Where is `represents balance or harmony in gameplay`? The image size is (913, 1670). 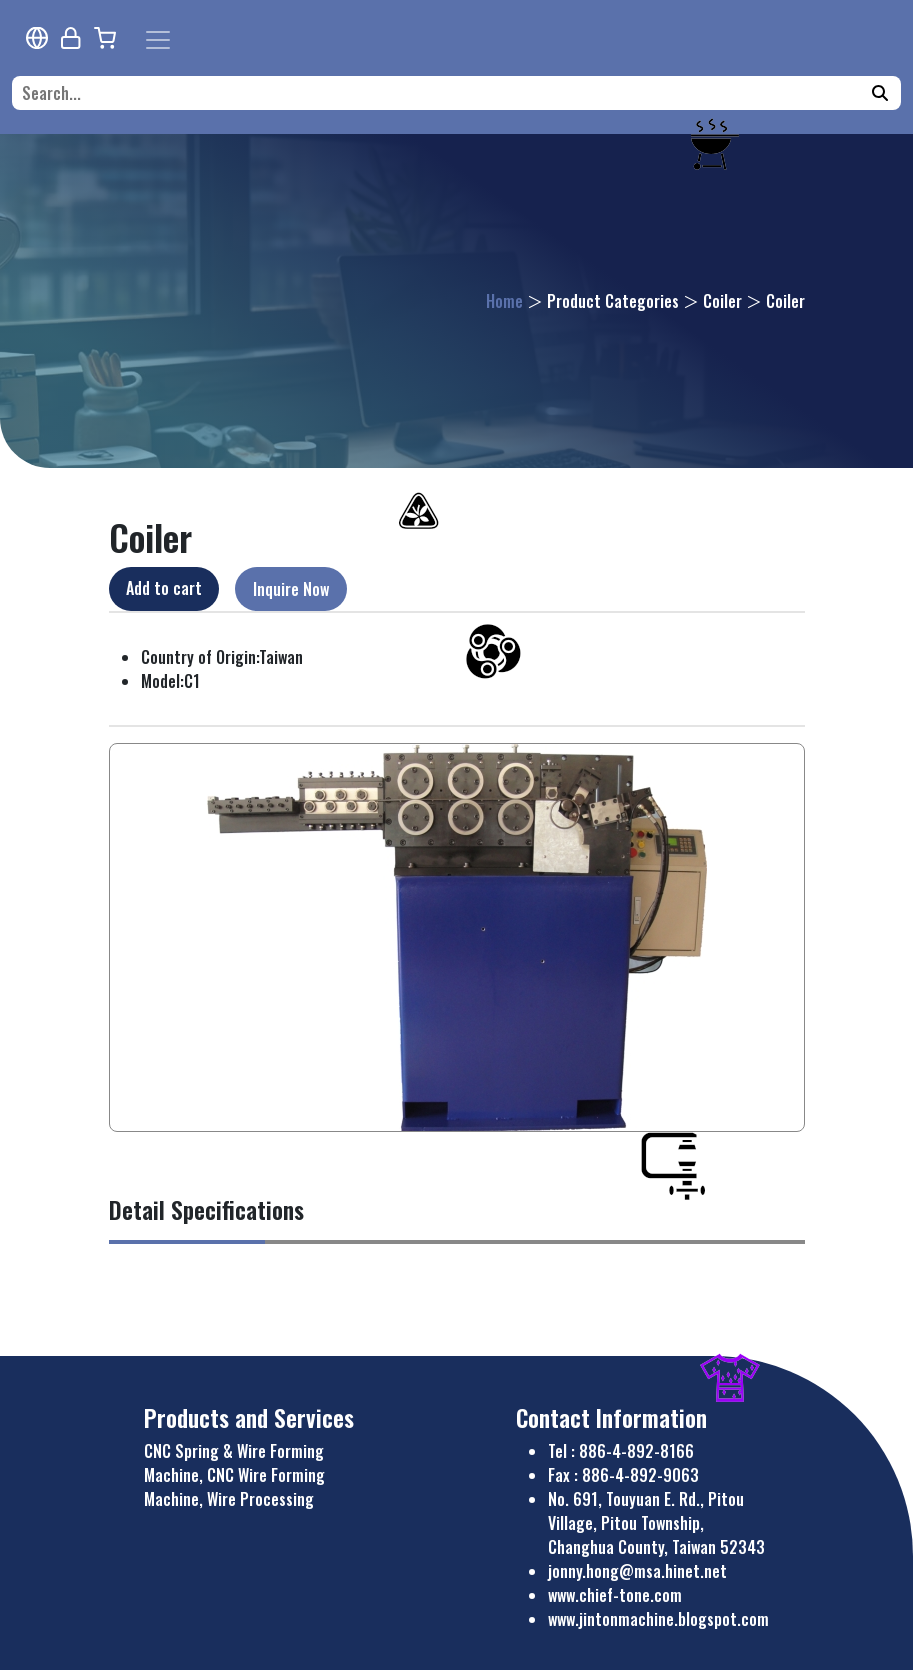 represents balance or harmony in gameplay is located at coordinates (493, 651).